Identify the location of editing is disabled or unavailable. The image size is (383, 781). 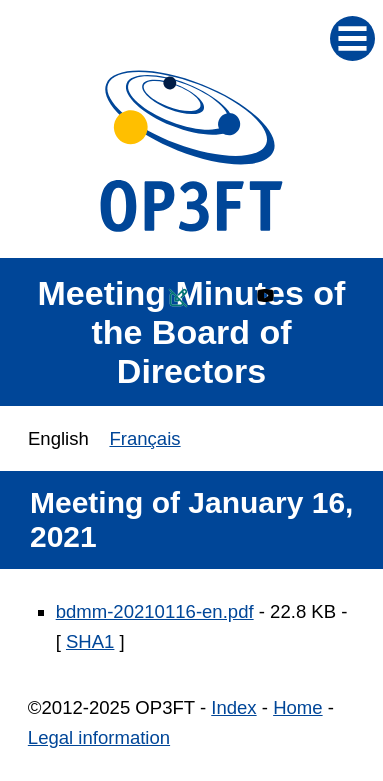
(178, 298).